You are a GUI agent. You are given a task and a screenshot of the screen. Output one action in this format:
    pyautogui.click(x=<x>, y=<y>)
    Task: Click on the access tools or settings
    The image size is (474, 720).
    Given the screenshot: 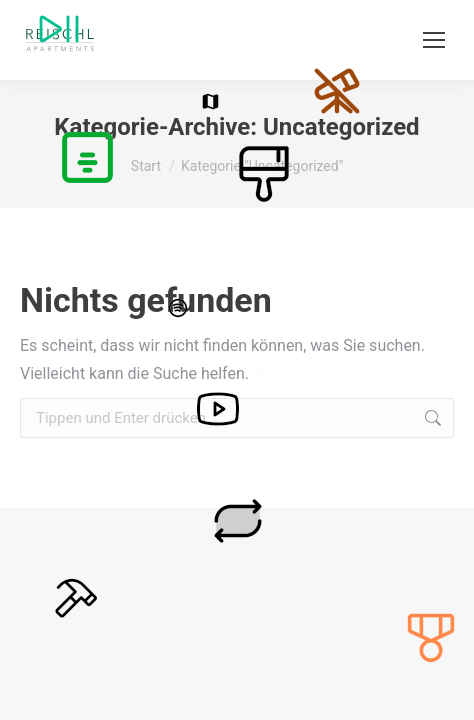 What is the action you would take?
    pyautogui.click(x=74, y=599)
    